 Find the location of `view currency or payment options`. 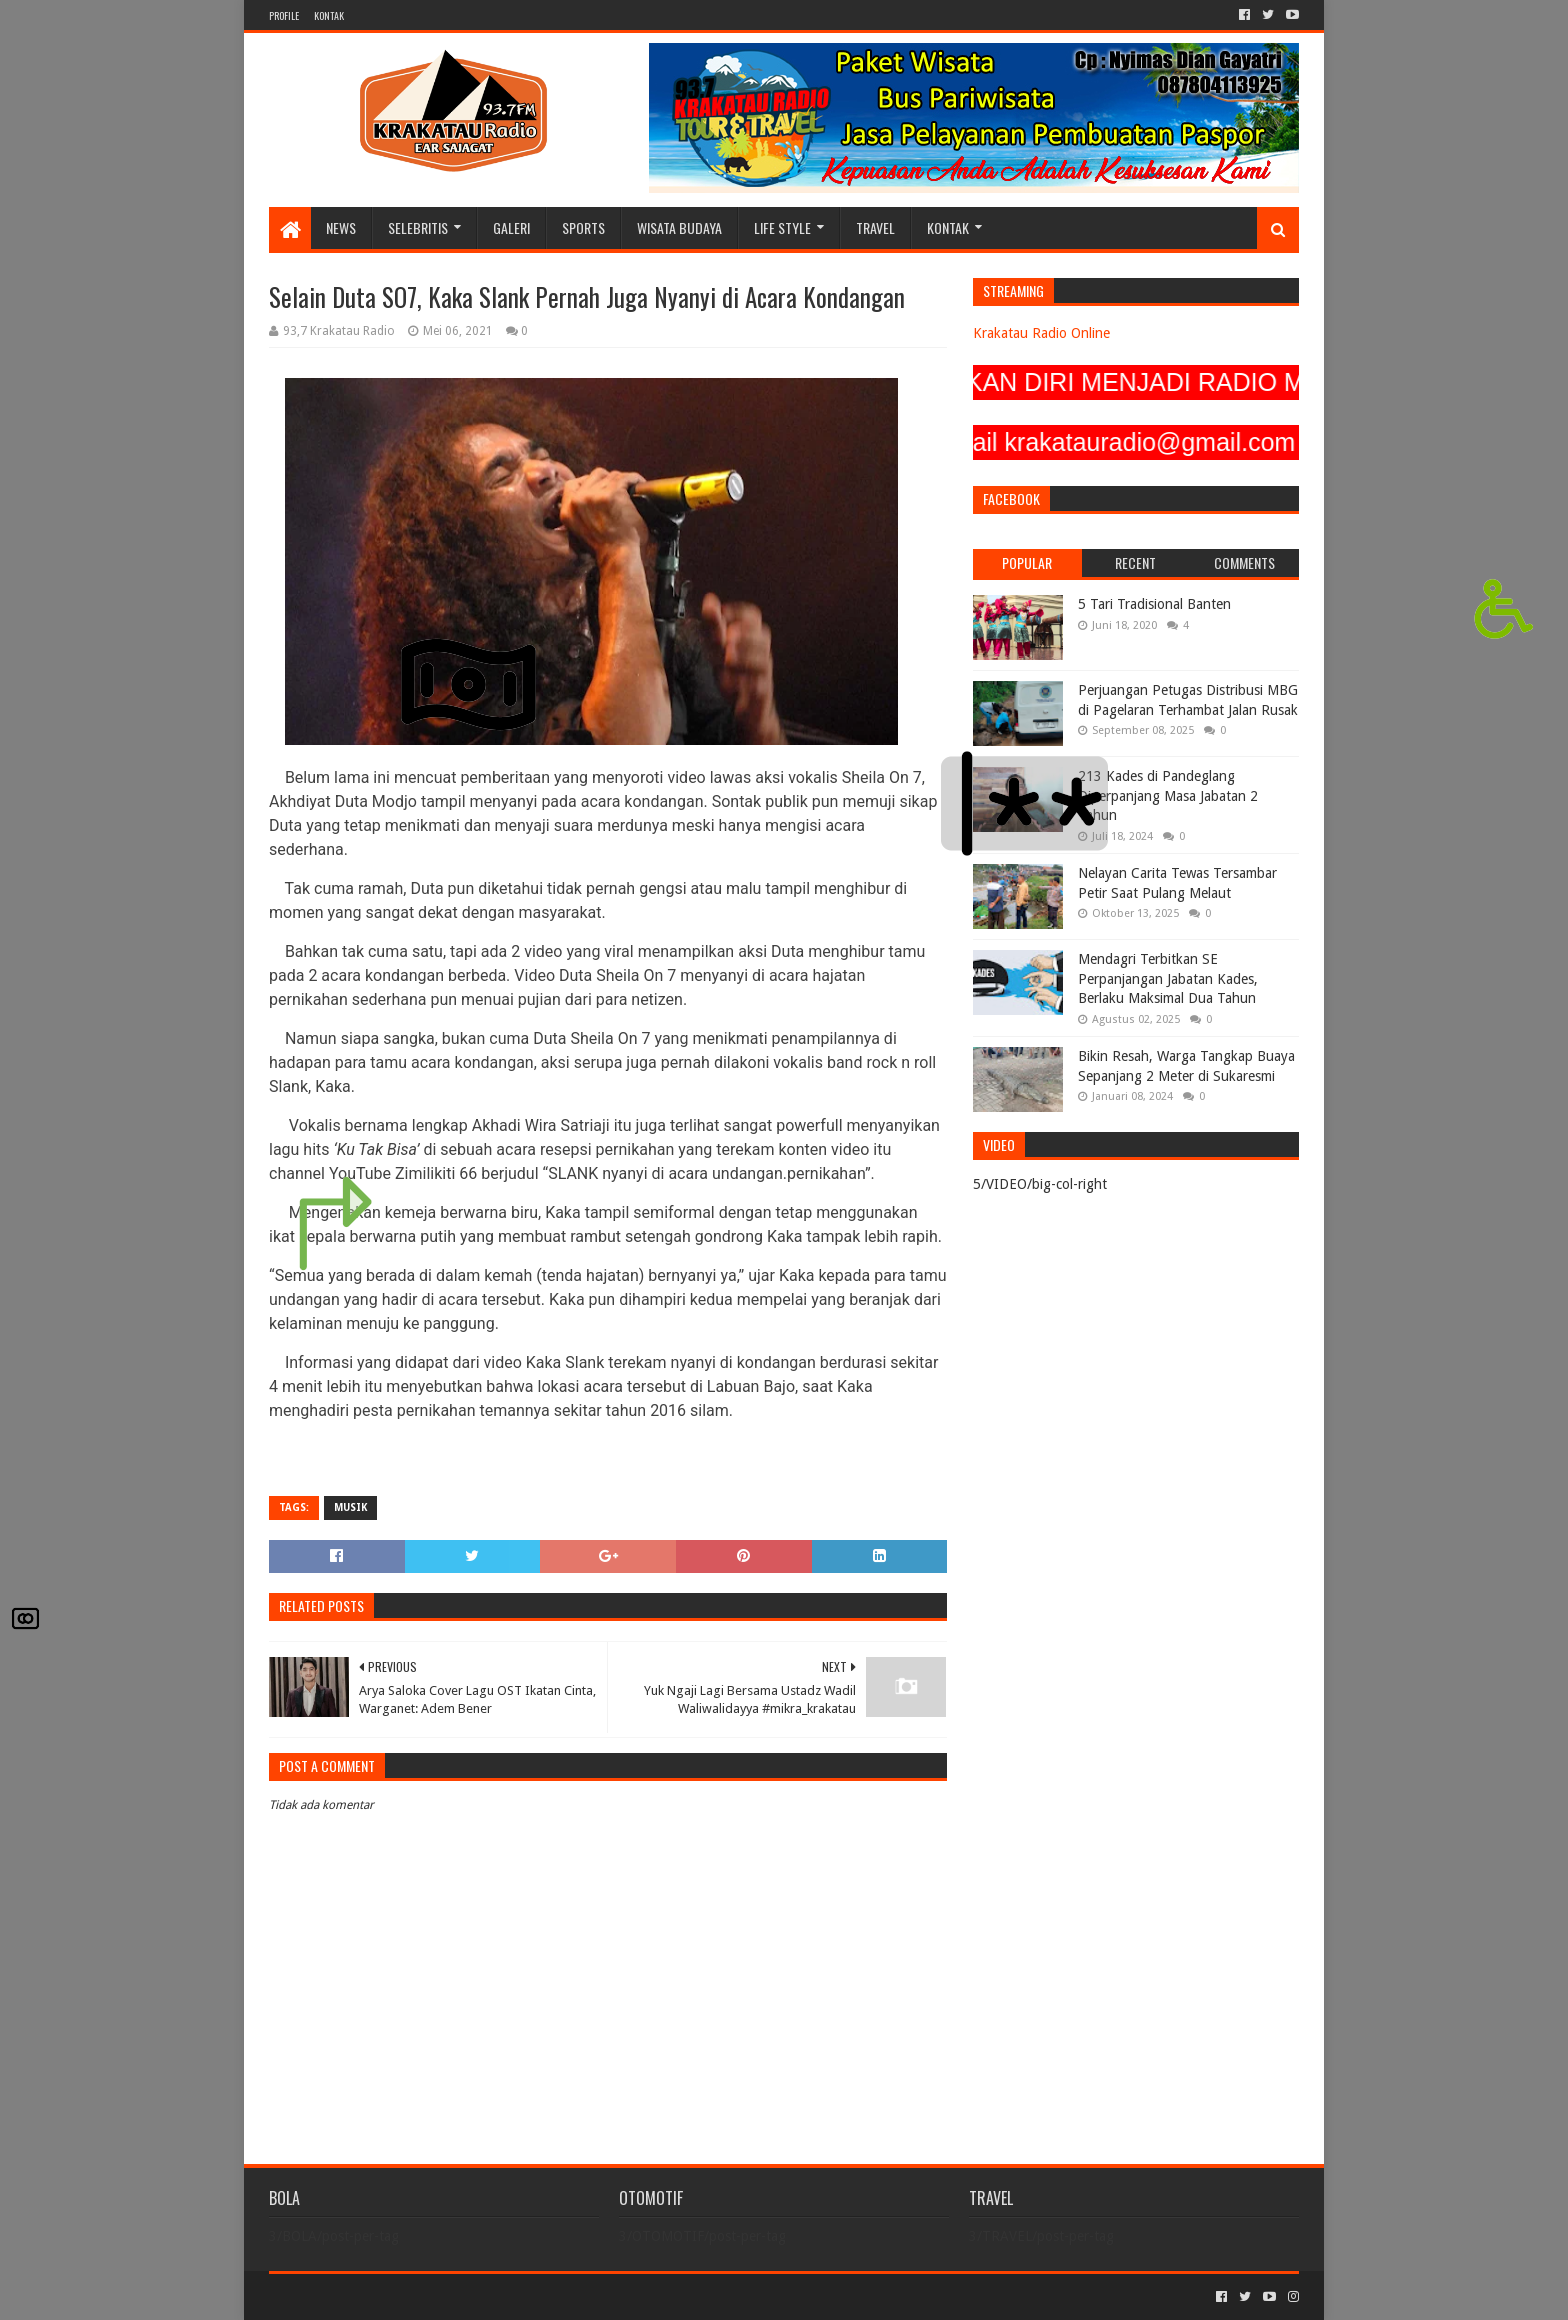

view currency or payment options is located at coordinates (468, 684).